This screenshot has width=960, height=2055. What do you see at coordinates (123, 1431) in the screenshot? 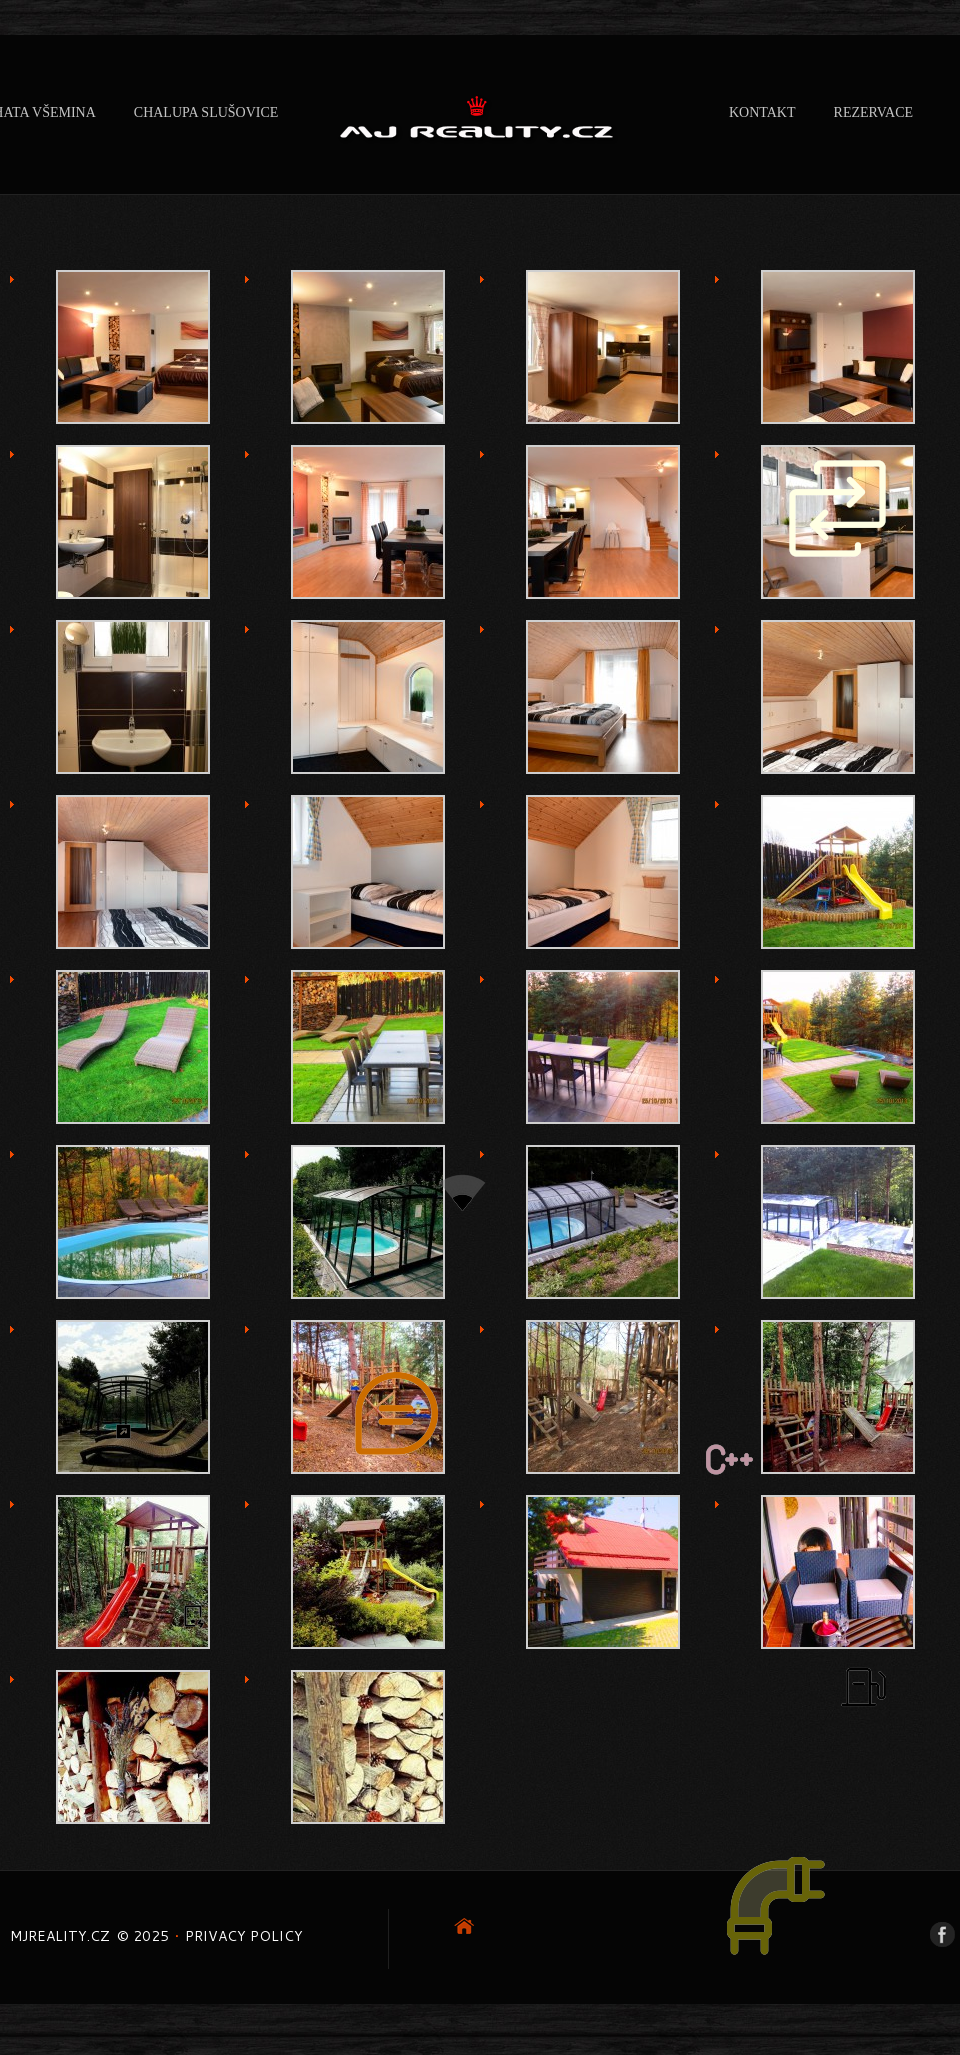
I see `open link in new tab or window` at bounding box center [123, 1431].